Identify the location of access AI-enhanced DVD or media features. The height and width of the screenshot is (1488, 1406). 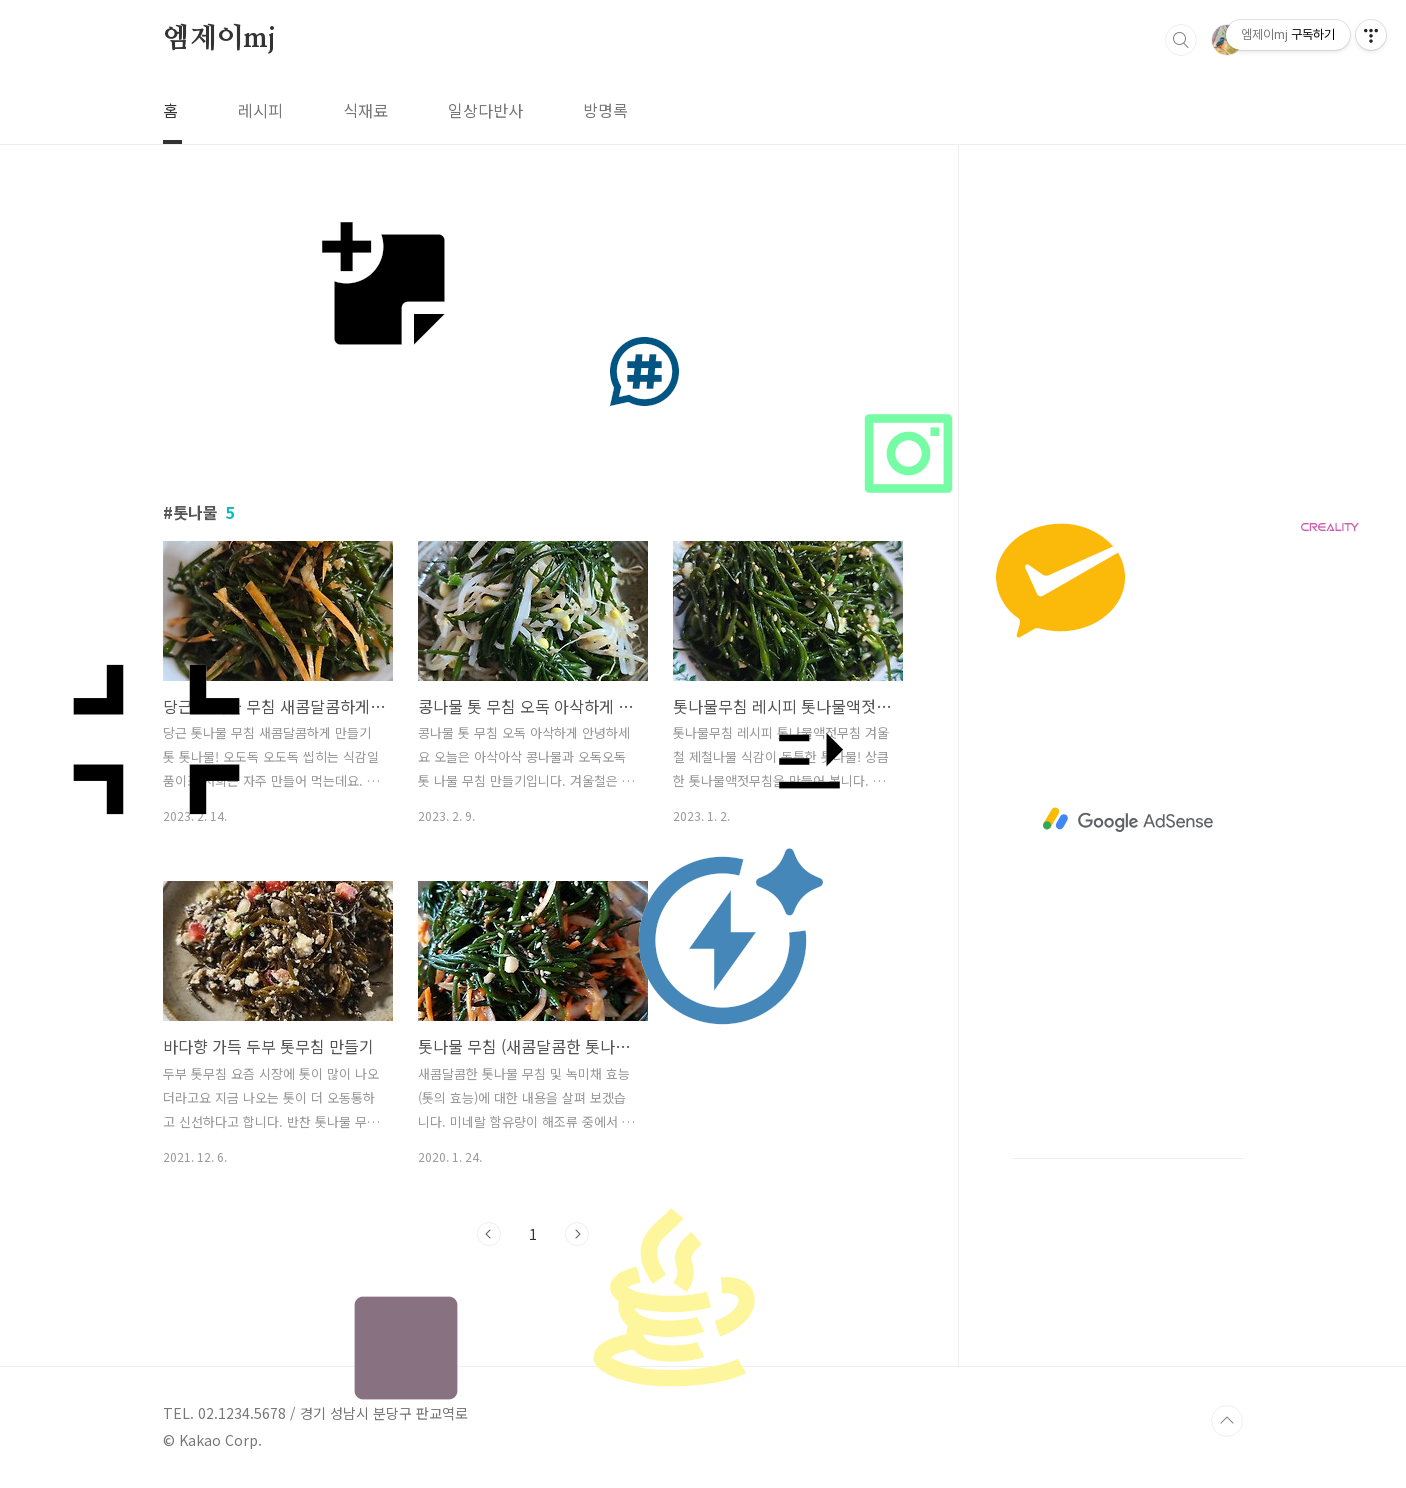
(722, 940).